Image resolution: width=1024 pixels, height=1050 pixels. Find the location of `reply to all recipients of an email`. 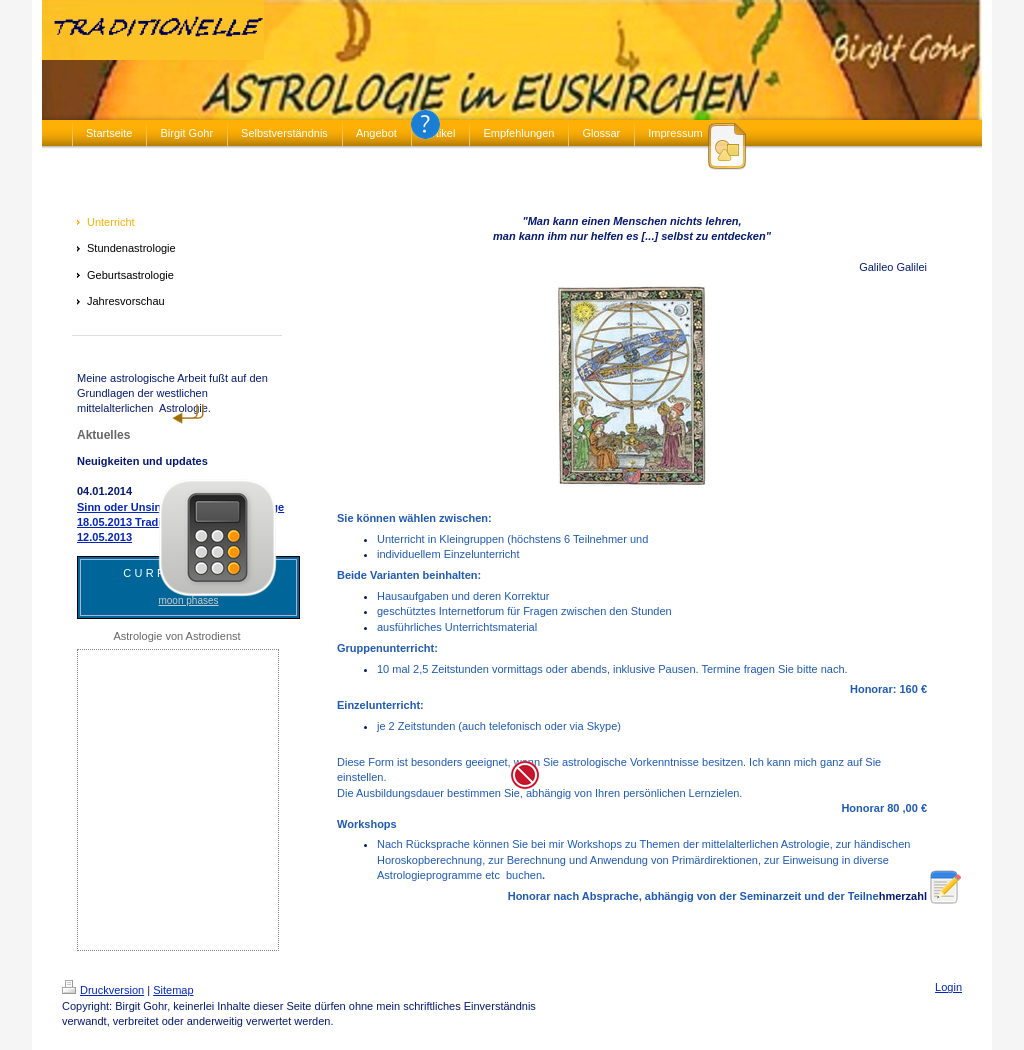

reply to all recipients of an email is located at coordinates (187, 411).